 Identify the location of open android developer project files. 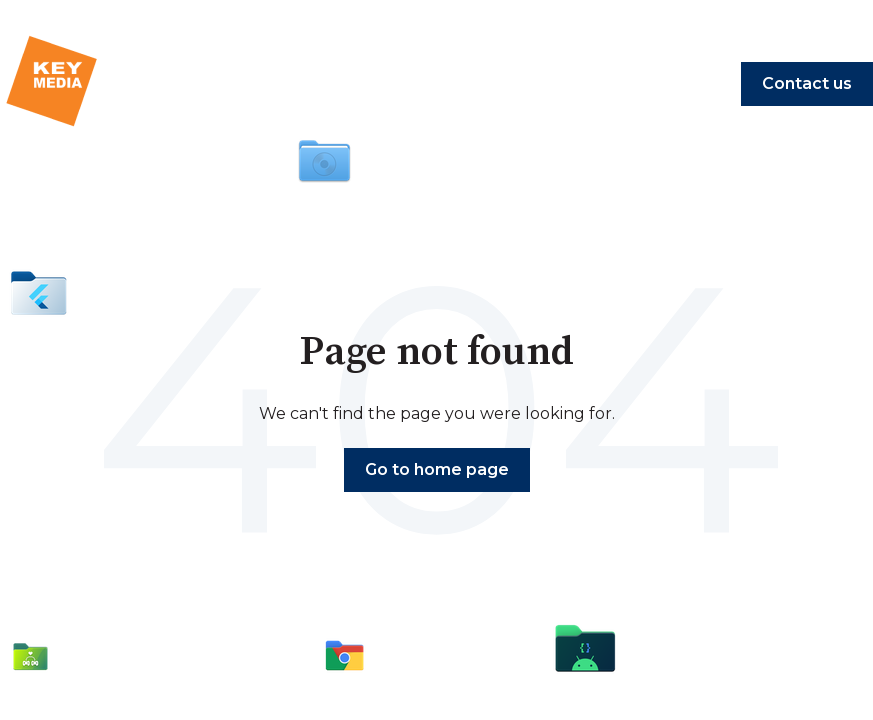
(585, 650).